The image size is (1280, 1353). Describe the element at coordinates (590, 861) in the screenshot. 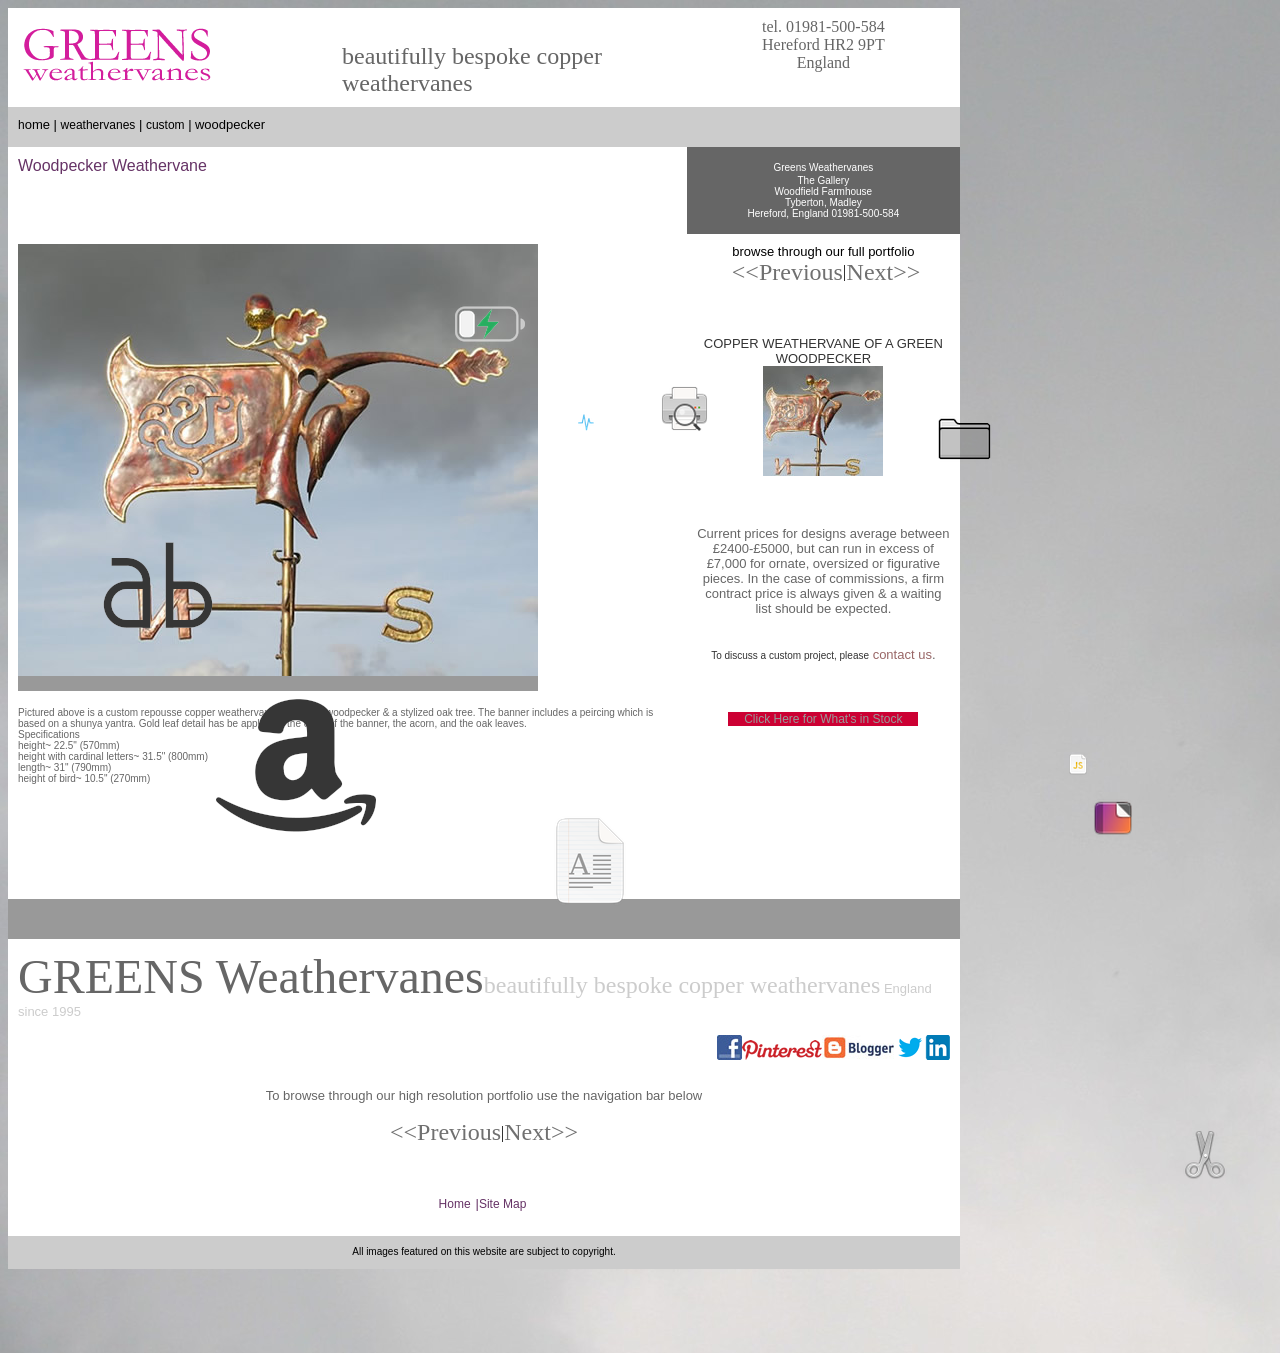

I see `open a rich text document` at that location.